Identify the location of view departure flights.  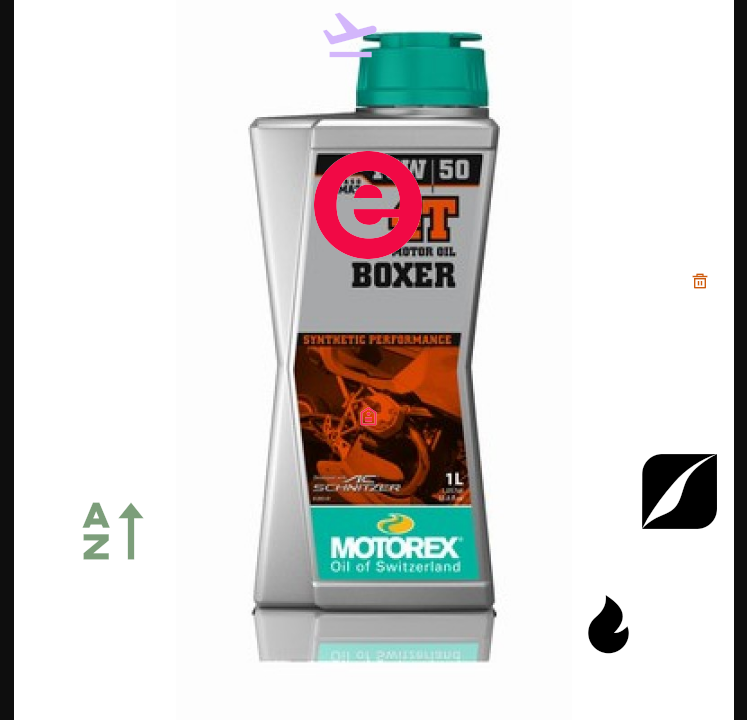
(350, 33).